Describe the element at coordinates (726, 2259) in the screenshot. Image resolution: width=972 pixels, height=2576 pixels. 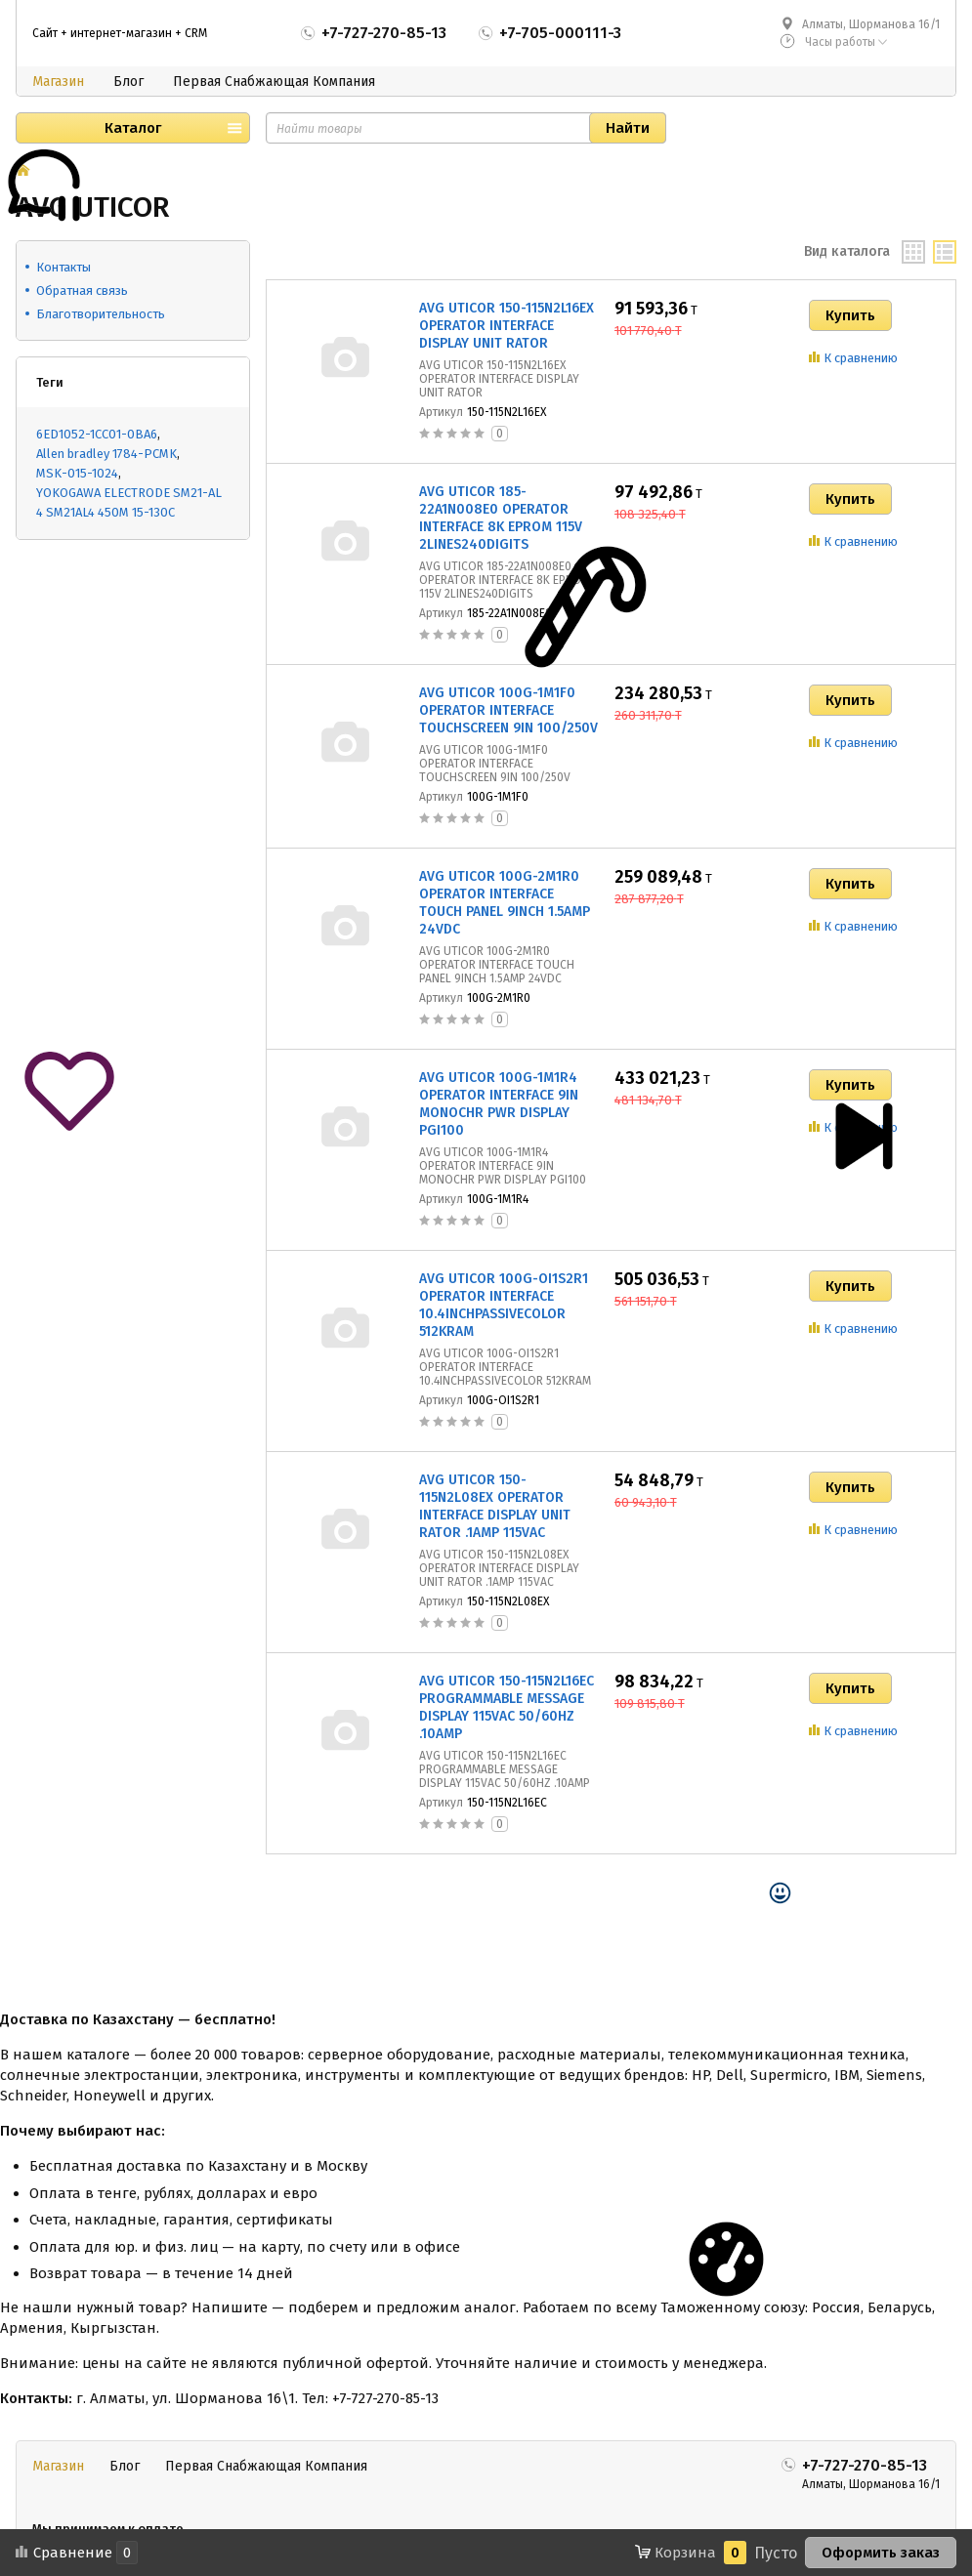
I see `view performance or speed metrics` at that location.